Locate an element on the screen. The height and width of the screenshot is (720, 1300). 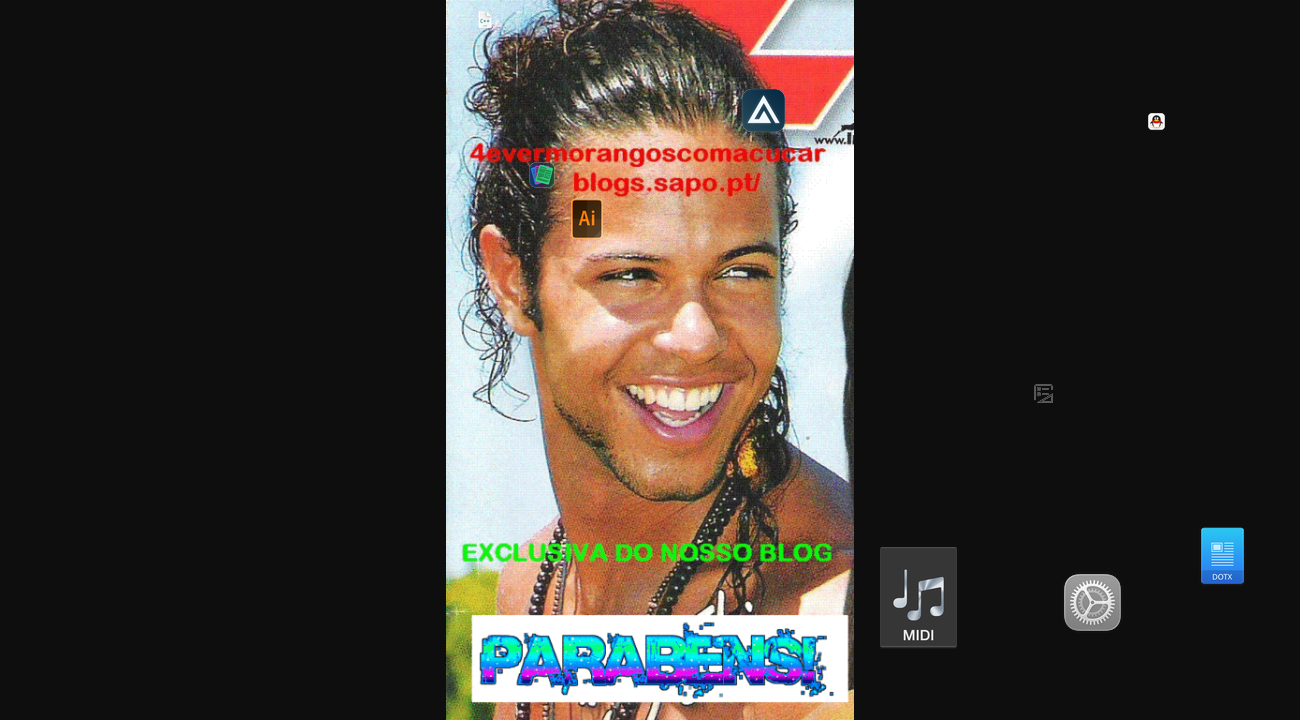
open the autograph app is located at coordinates (763, 110).